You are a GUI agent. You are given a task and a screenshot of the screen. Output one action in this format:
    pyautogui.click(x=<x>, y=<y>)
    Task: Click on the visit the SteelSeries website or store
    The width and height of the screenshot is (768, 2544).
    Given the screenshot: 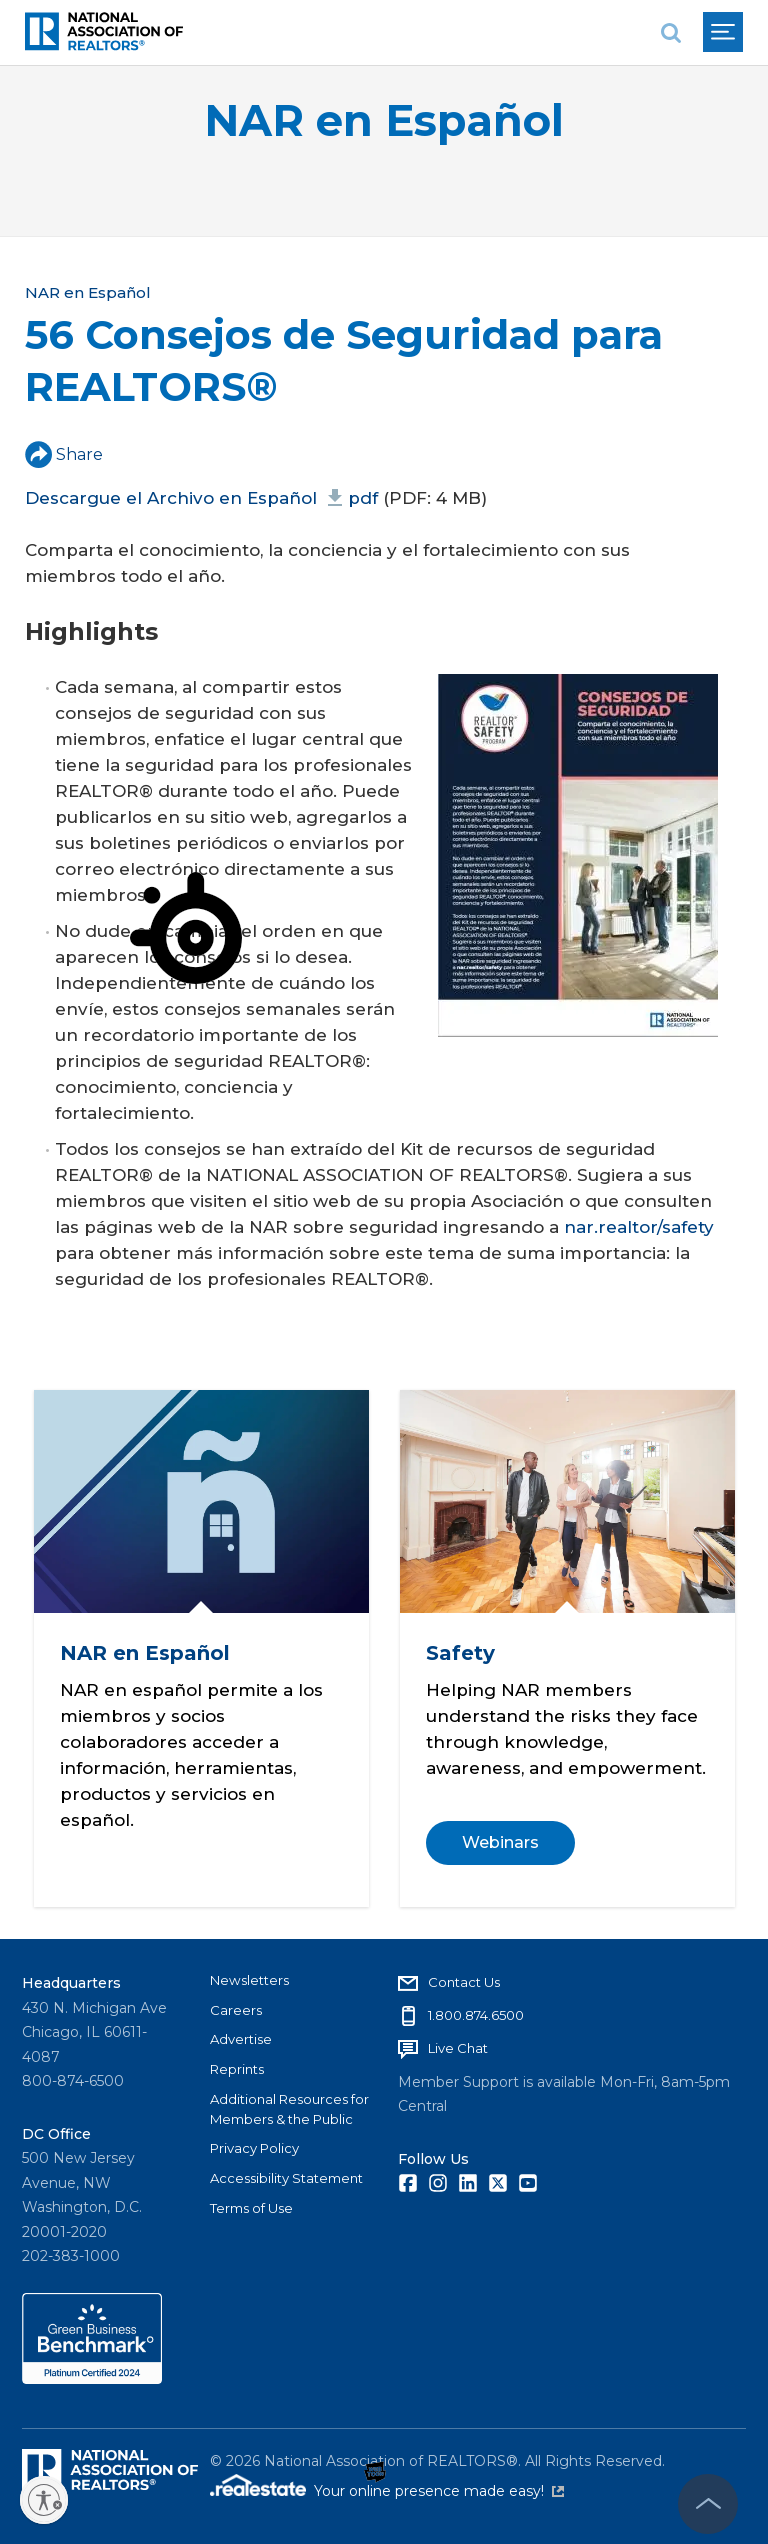 What is the action you would take?
    pyautogui.click(x=186, y=928)
    